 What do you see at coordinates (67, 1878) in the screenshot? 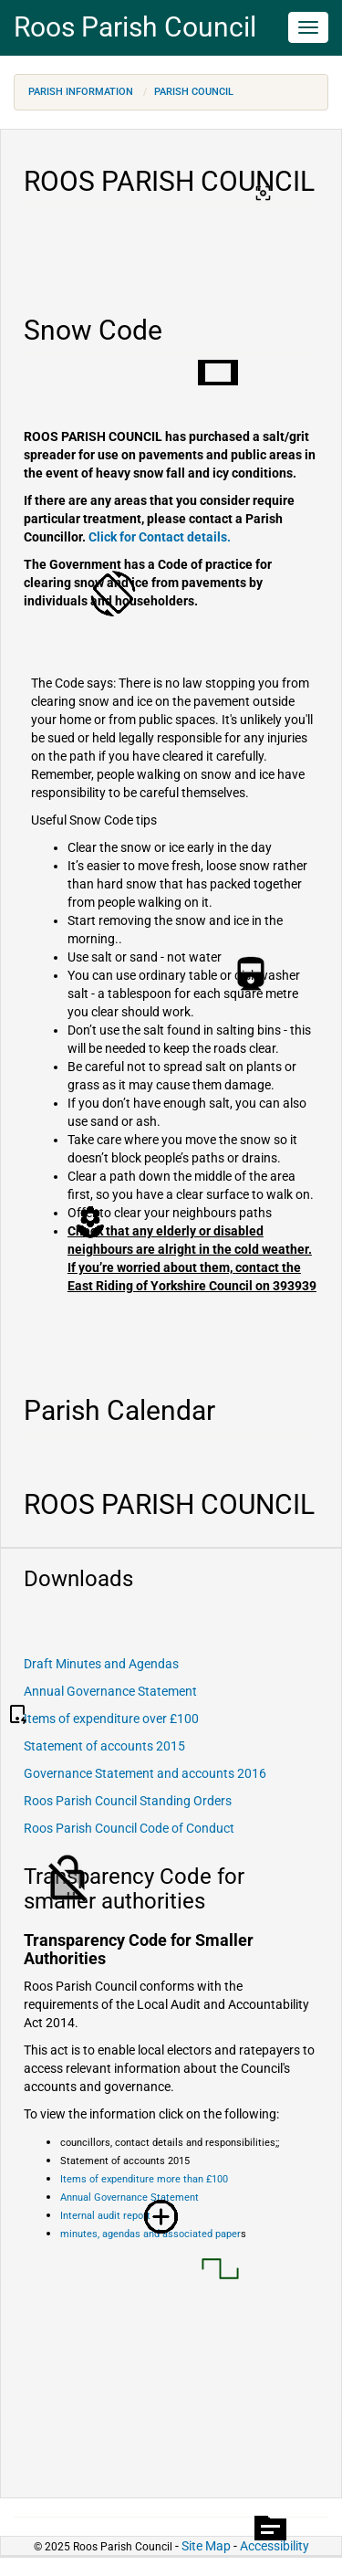
I see `indicates an unencrypted or insecure email connection` at bounding box center [67, 1878].